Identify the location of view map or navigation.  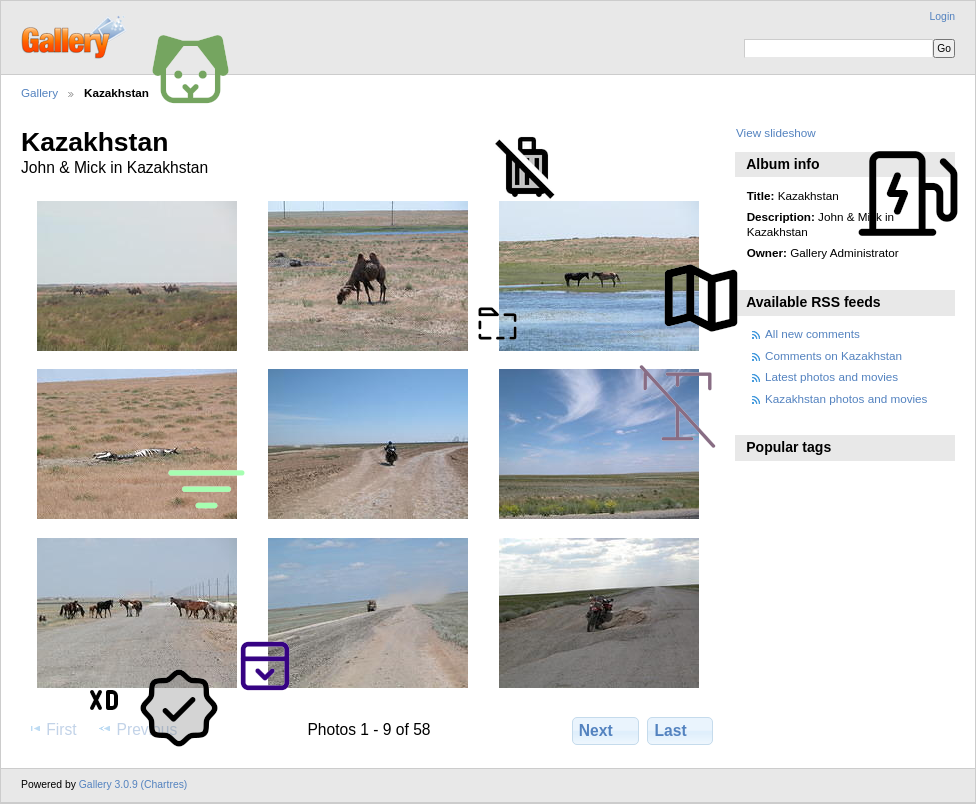
(701, 298).